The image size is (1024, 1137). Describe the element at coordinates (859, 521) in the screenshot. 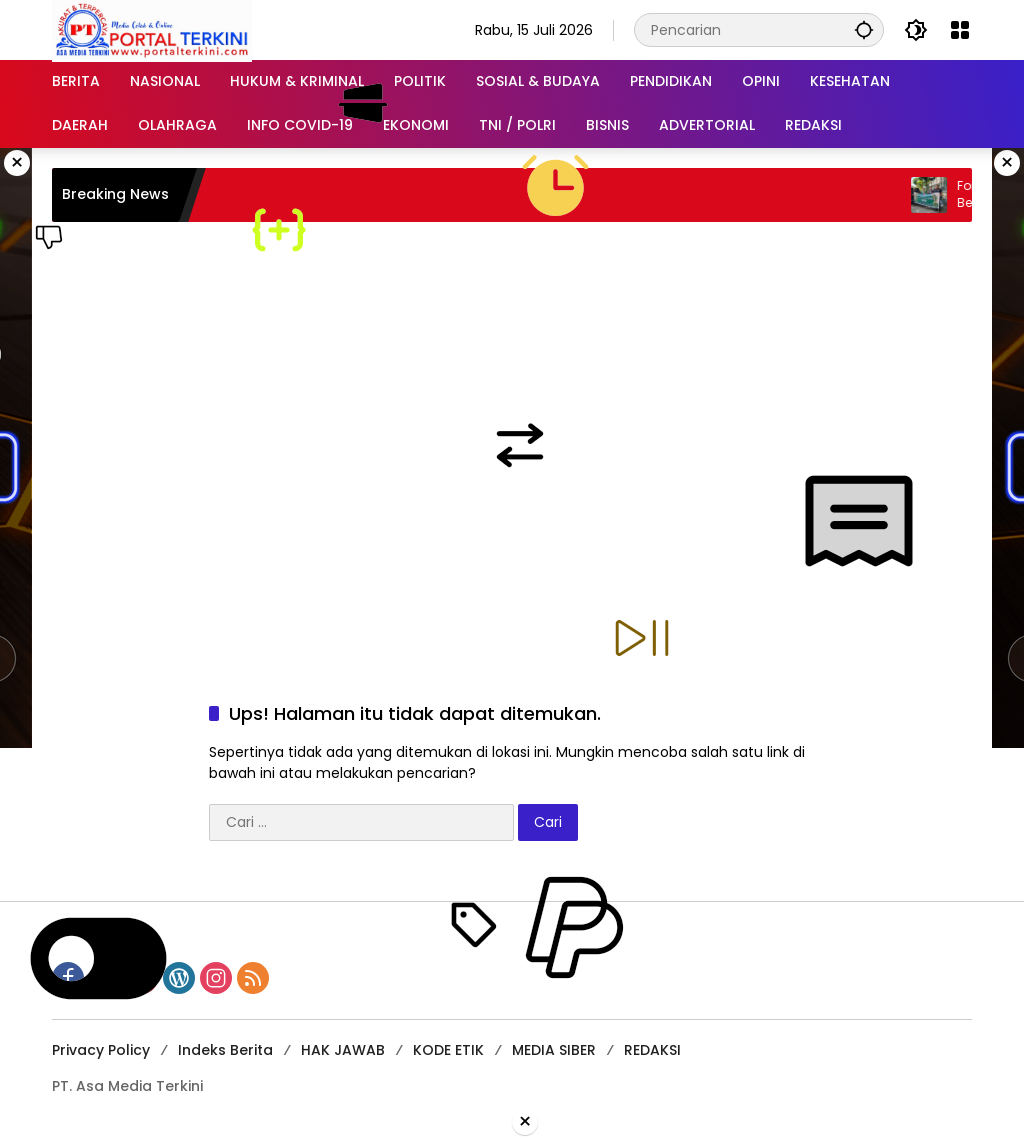

I see `view purchase receipt or transaction details` at that location.